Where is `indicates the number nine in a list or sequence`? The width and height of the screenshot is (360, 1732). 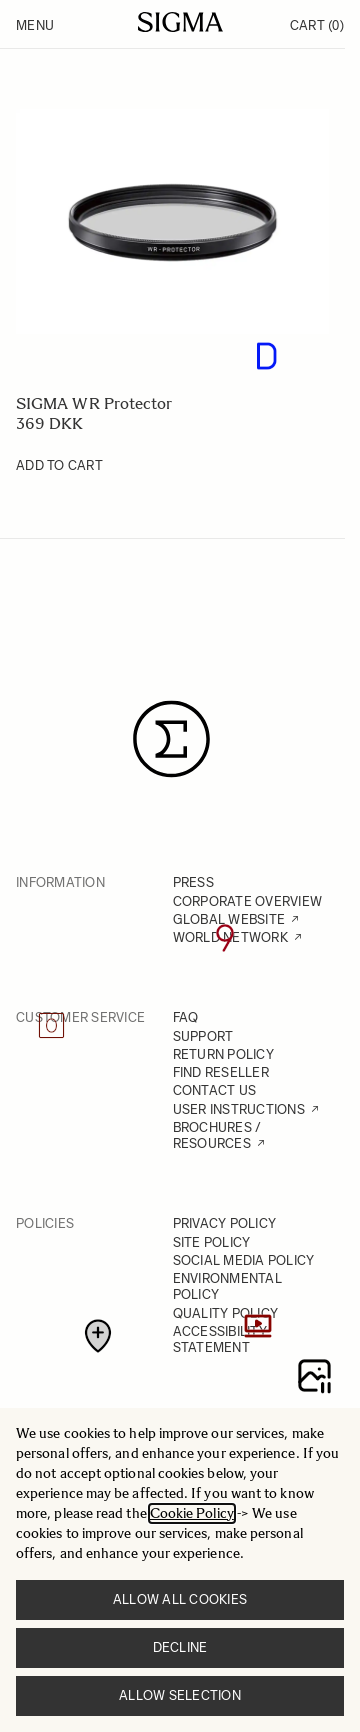 indicates the number nine in a list or sequence is located at coordinates (225, 938).